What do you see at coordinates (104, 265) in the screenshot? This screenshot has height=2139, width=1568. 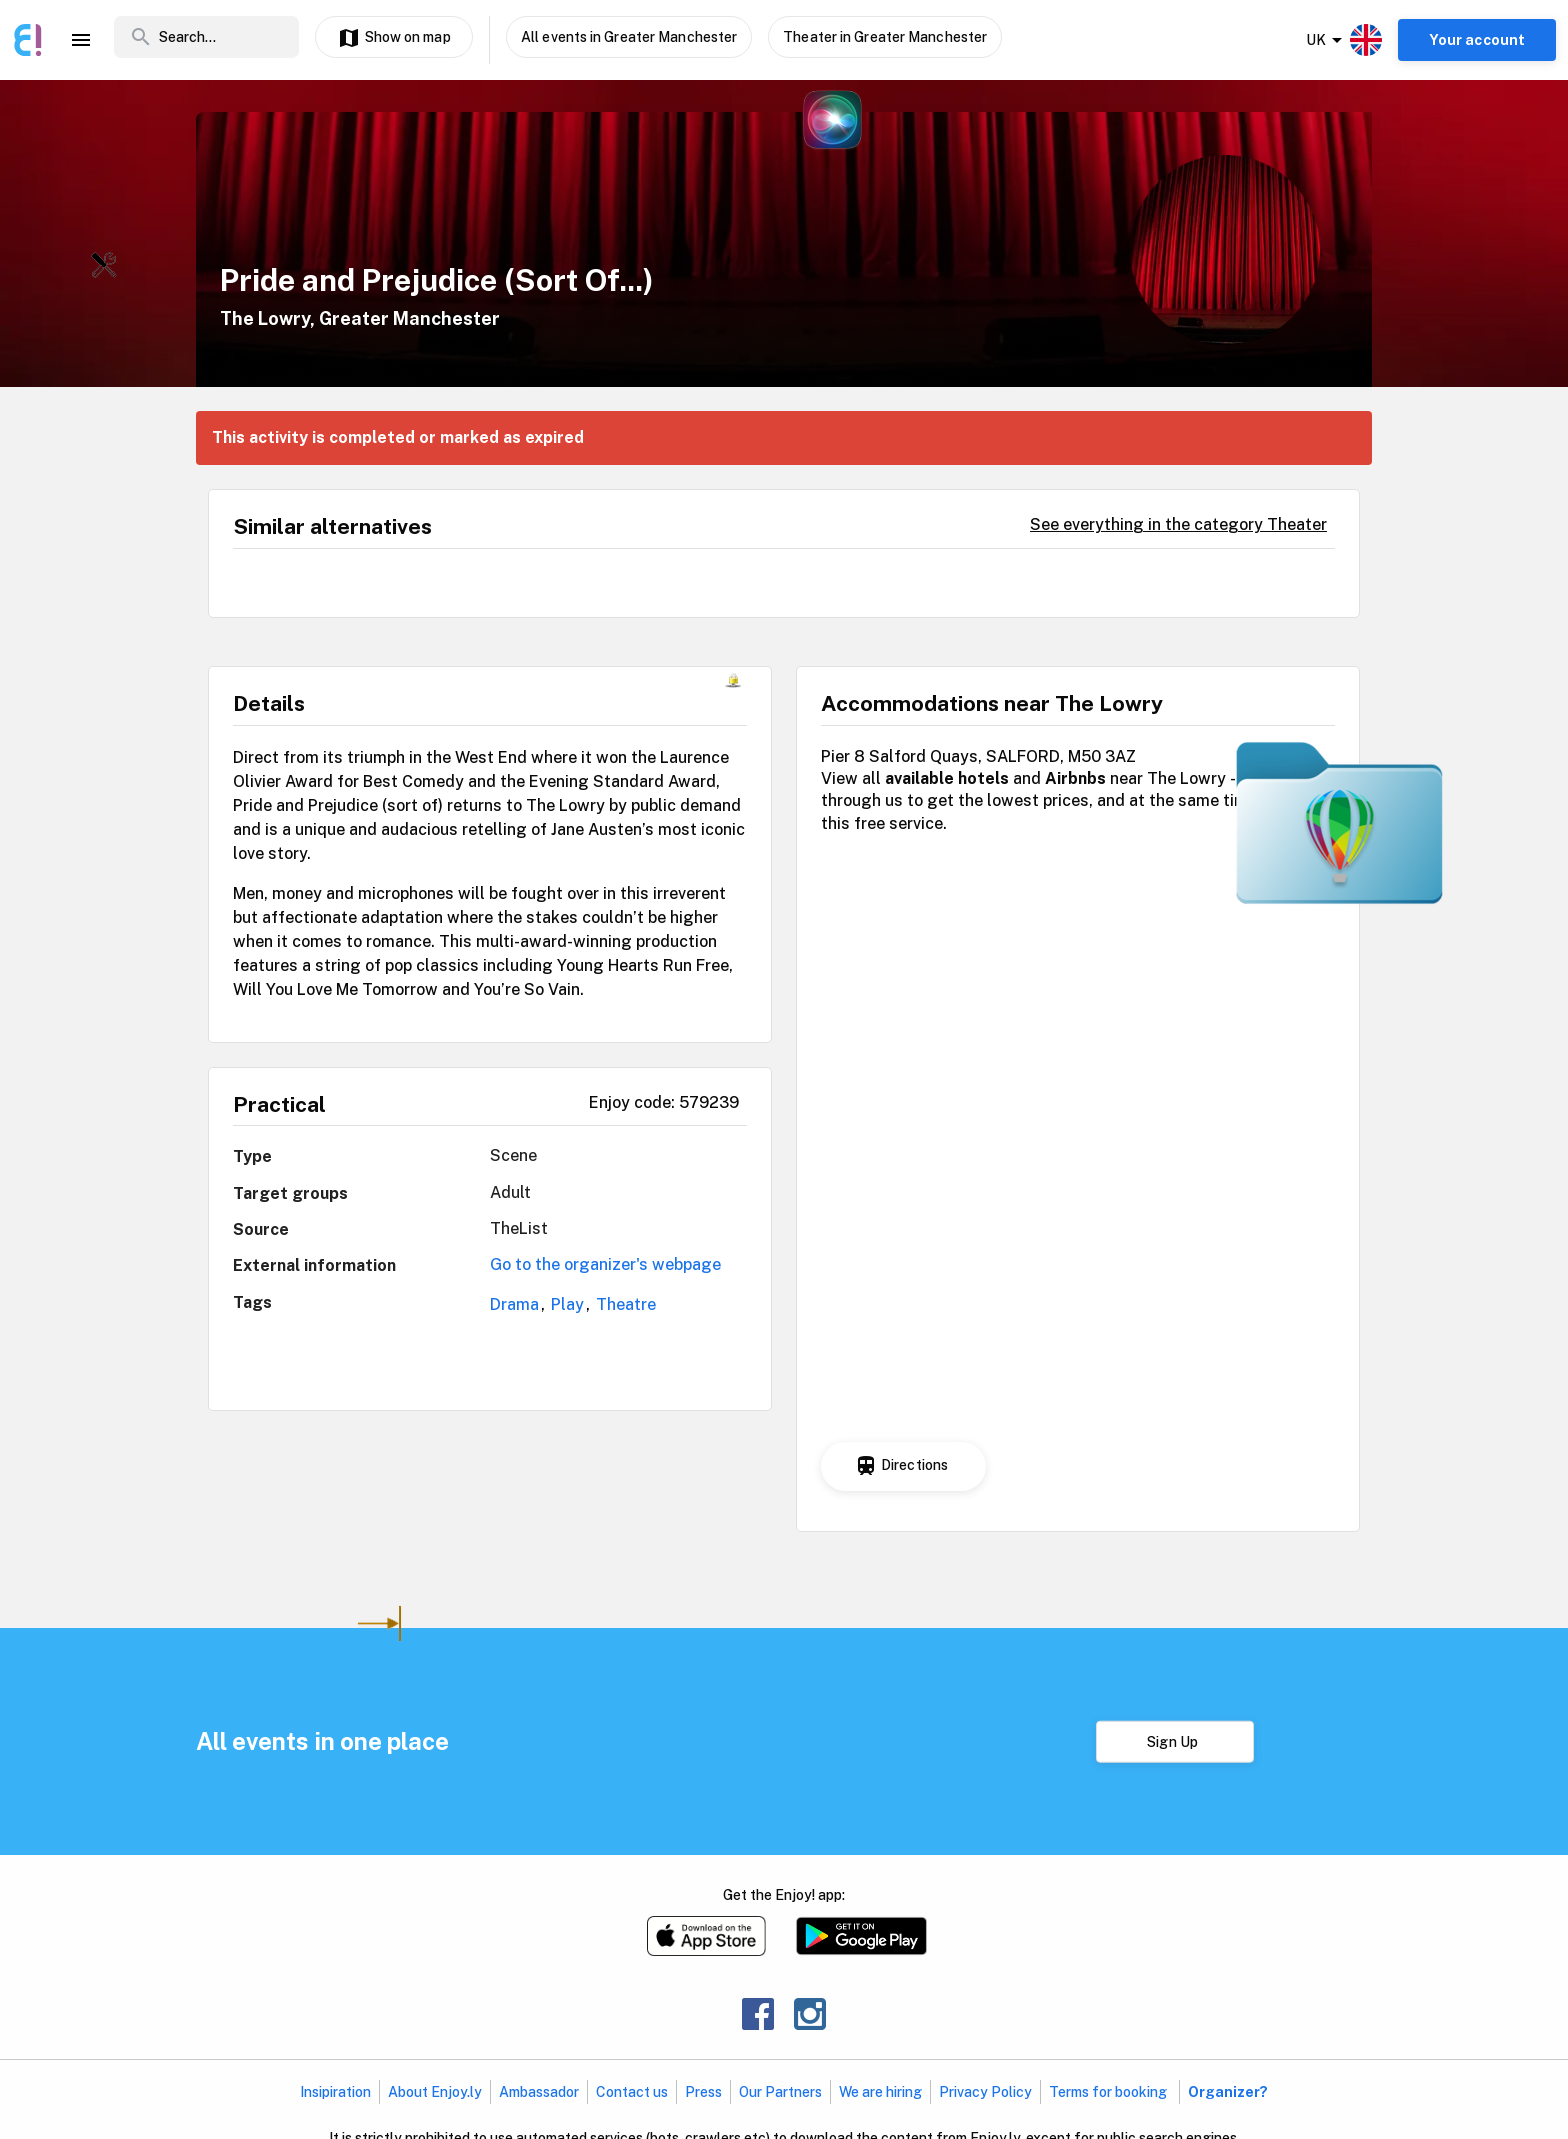 I see `access the utilities folder in the sidebar` at bounding box center [104, 265].